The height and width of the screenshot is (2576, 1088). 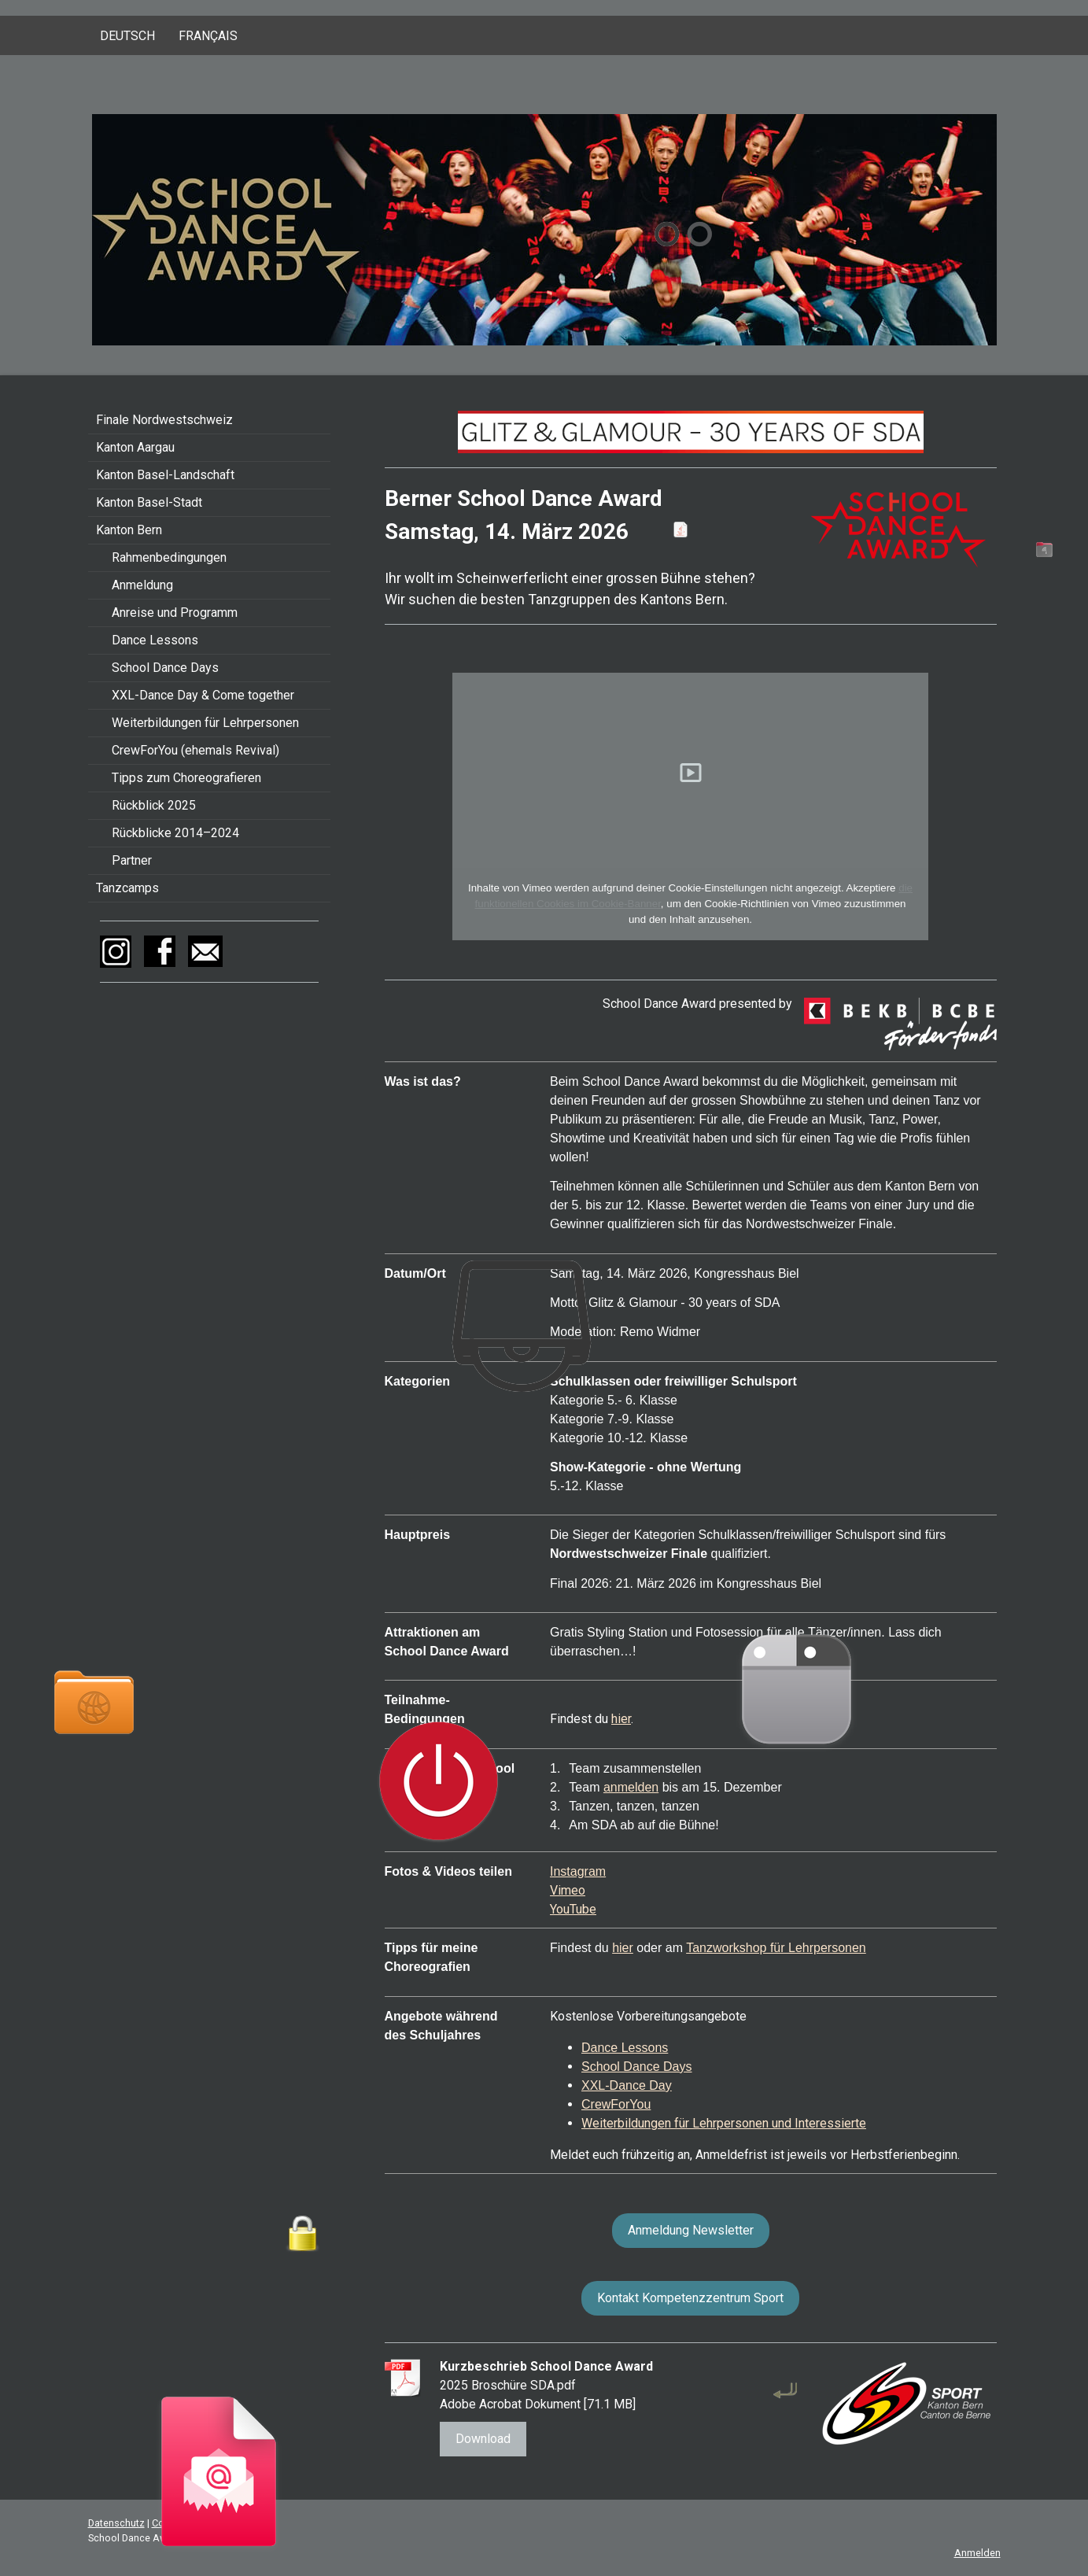 I want to click on shut down or power off the system, so click(x=438, y=1781).